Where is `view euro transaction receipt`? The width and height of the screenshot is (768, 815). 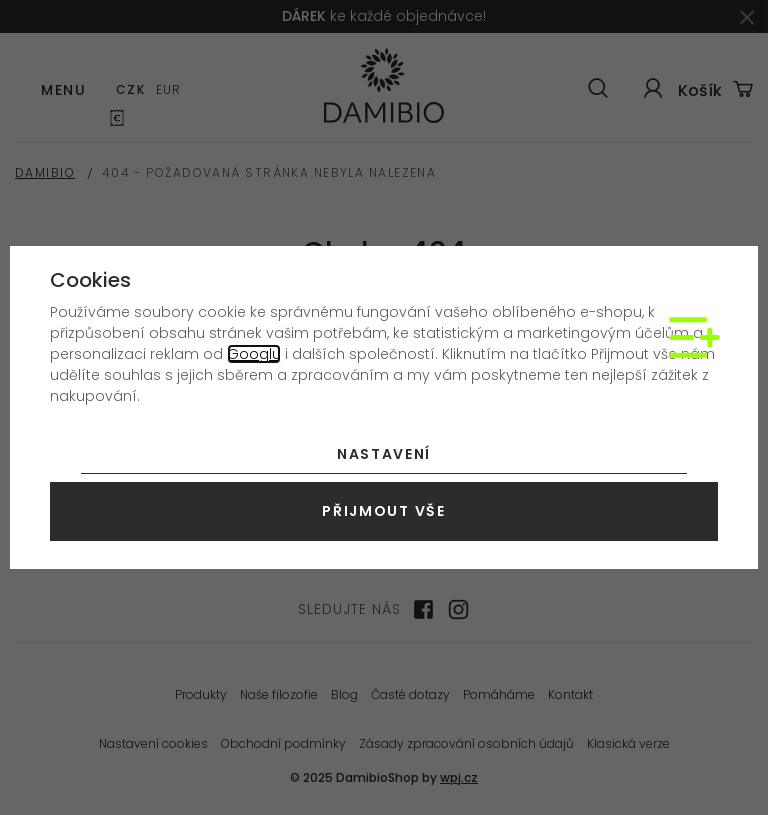 view euro transaction receipt is located at coordinates (117, 118).